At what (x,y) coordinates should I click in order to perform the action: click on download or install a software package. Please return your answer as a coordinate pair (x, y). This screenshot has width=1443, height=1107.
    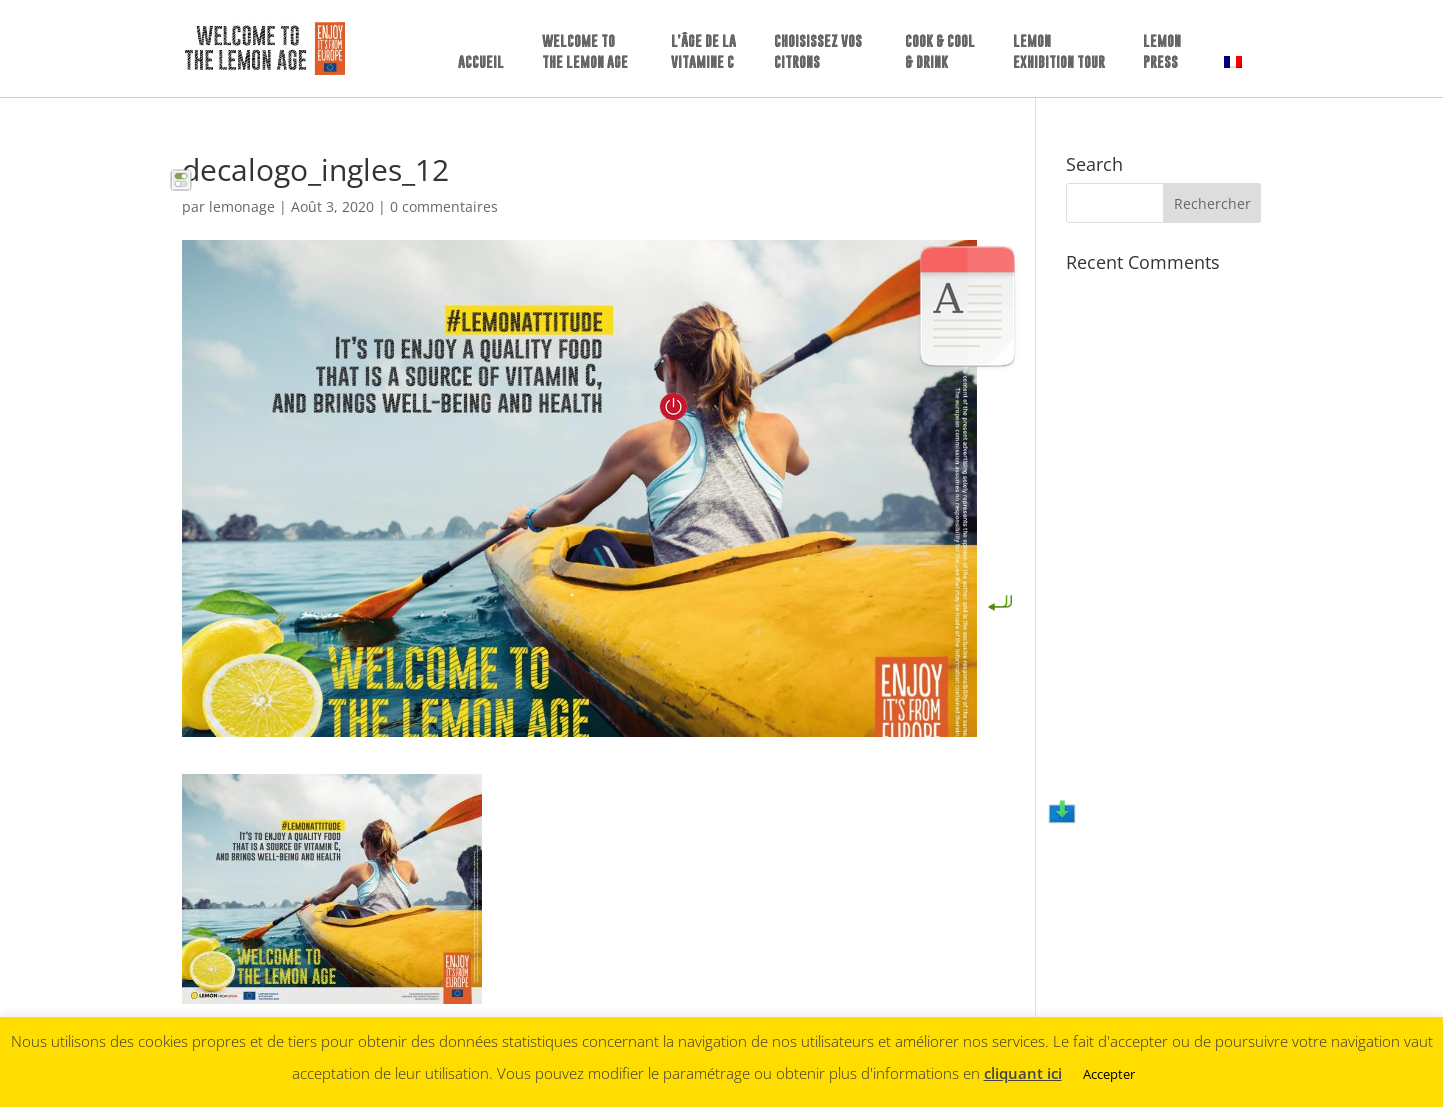
    Looking at the image, I should click on (1062, 812).